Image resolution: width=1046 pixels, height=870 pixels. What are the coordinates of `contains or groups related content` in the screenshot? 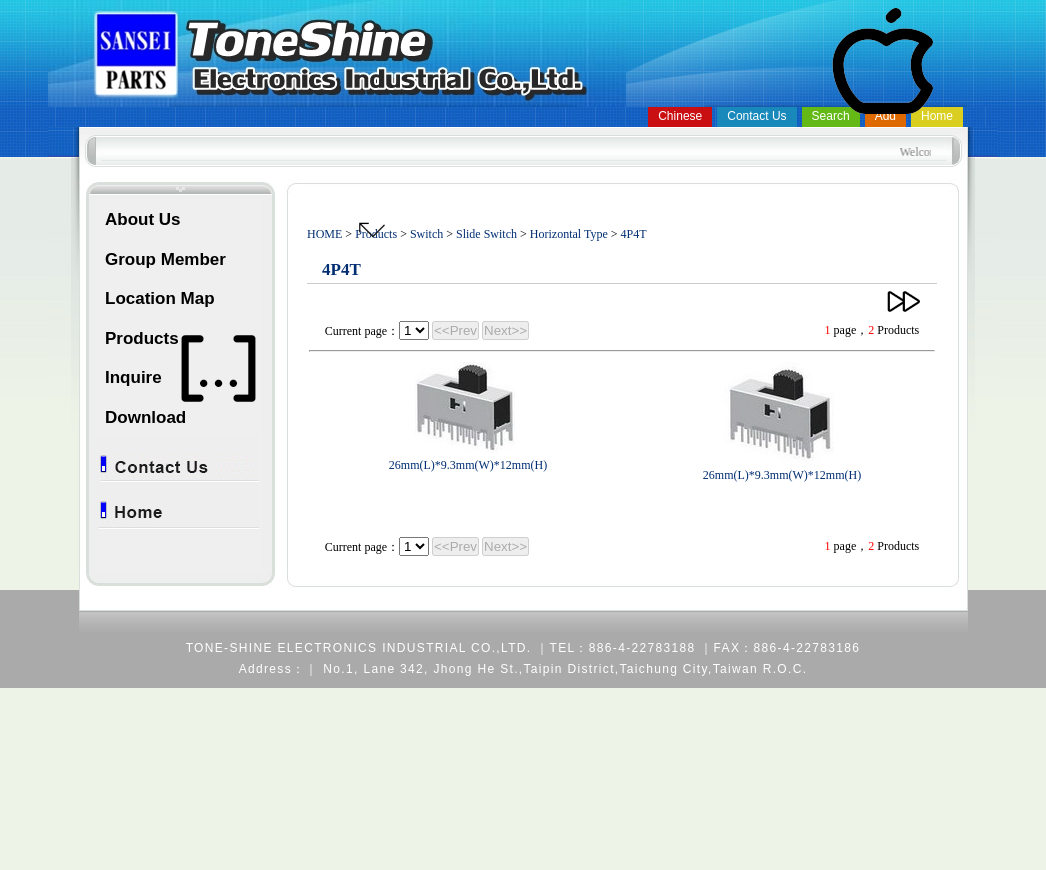 It's located at (218, 368).